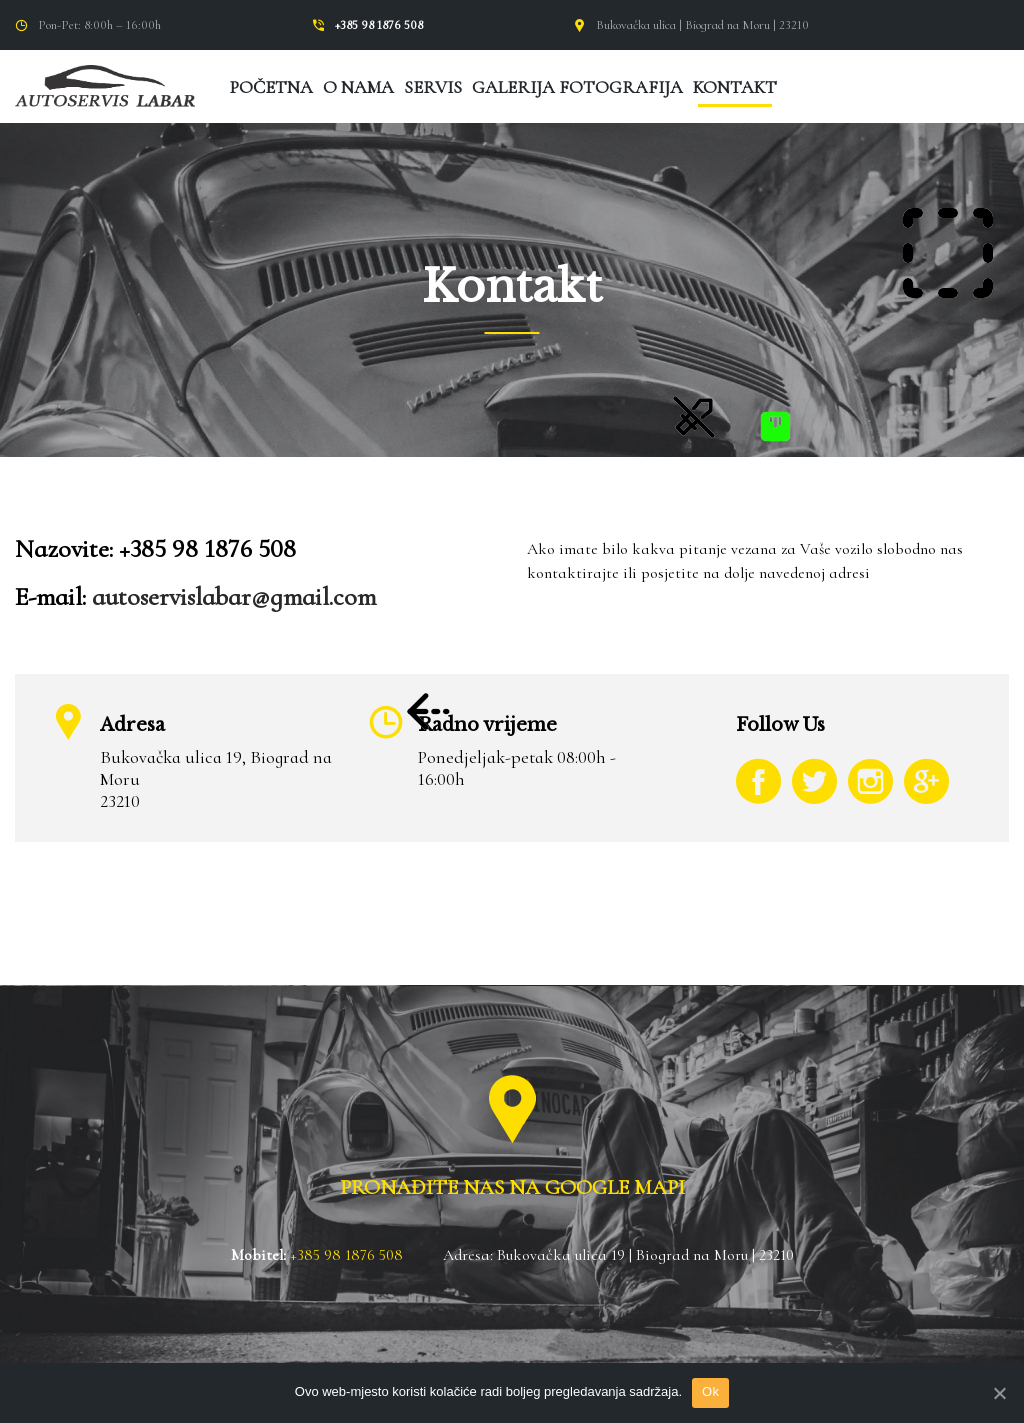 This screenshot has width=1024, height=1423. What do you see at coordinates (428, 711) in the screenshot?
I see `go back with unsaved progress` at bounding box center [428, 711].